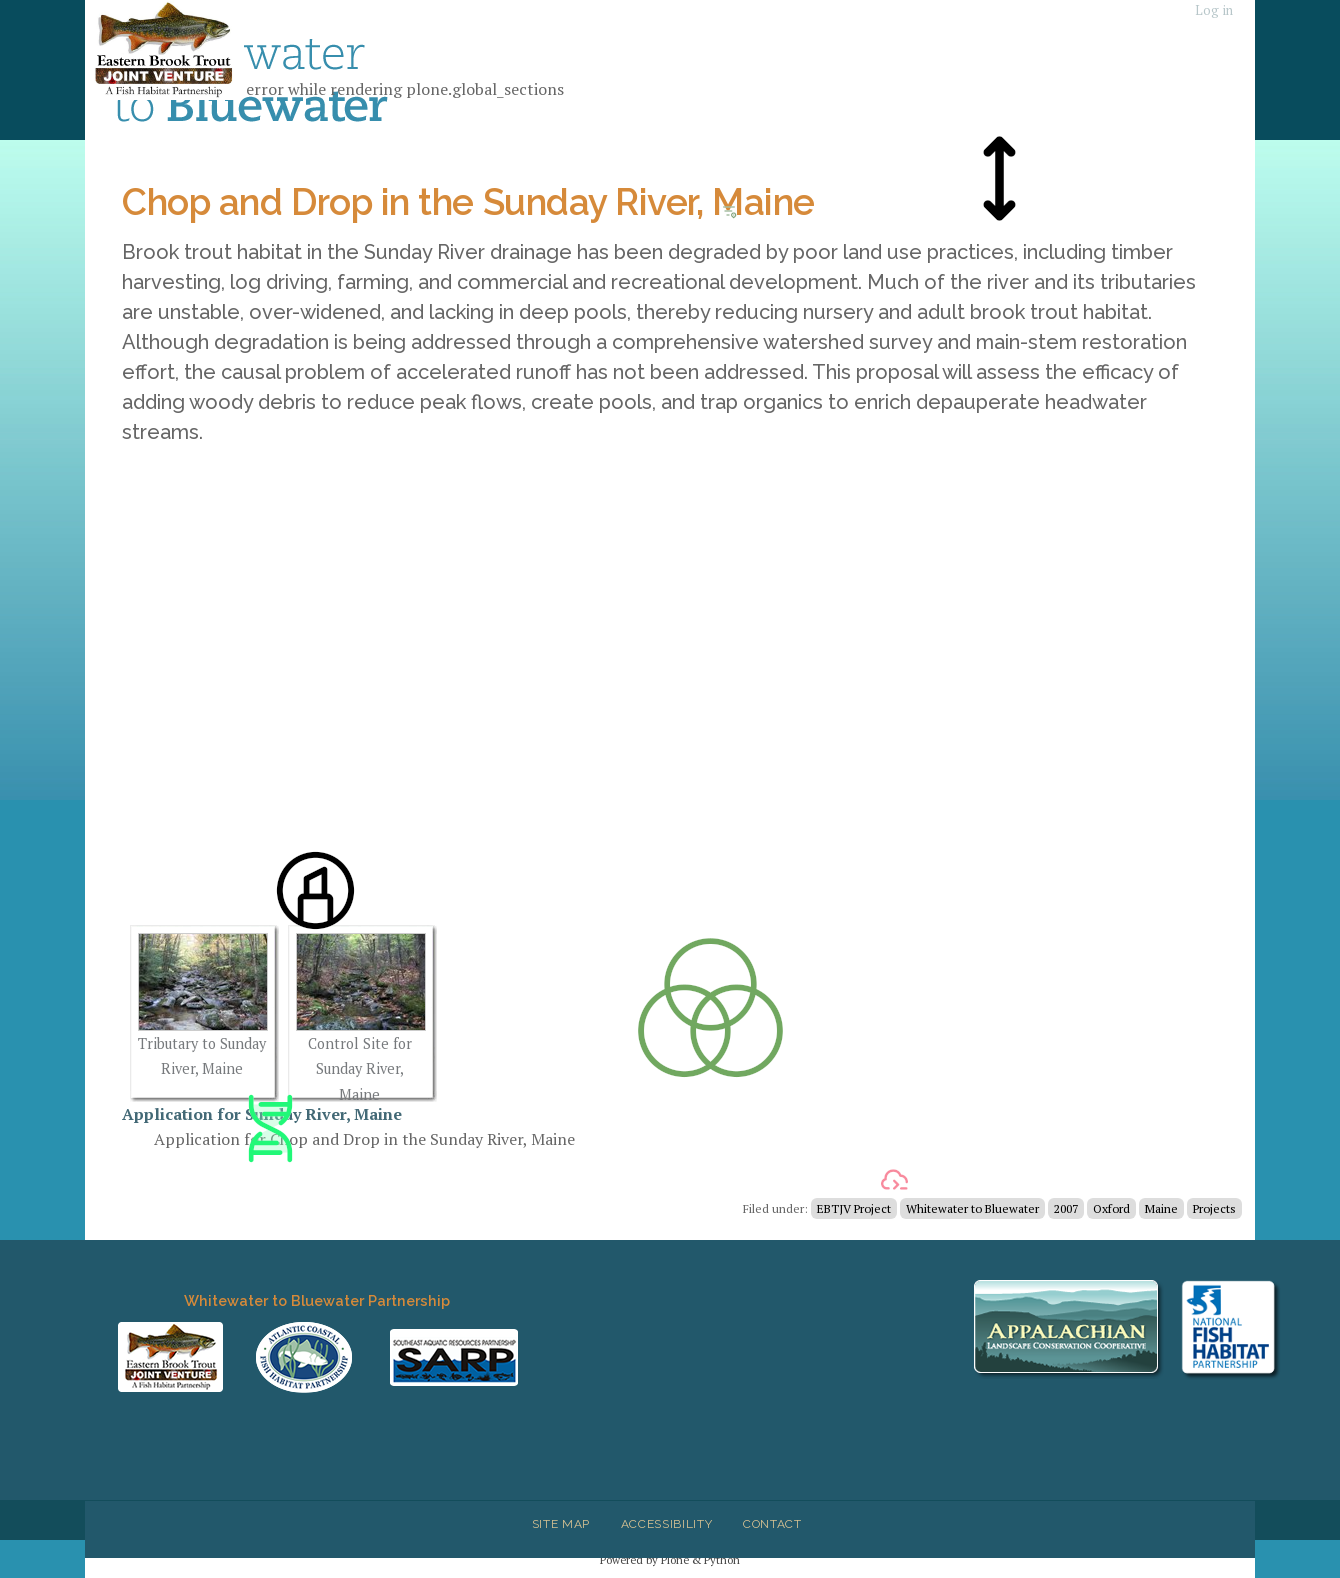  Describe the element at coordinates (315, 890) in the screenshot. I see `highlight or mark selected text` at that location.